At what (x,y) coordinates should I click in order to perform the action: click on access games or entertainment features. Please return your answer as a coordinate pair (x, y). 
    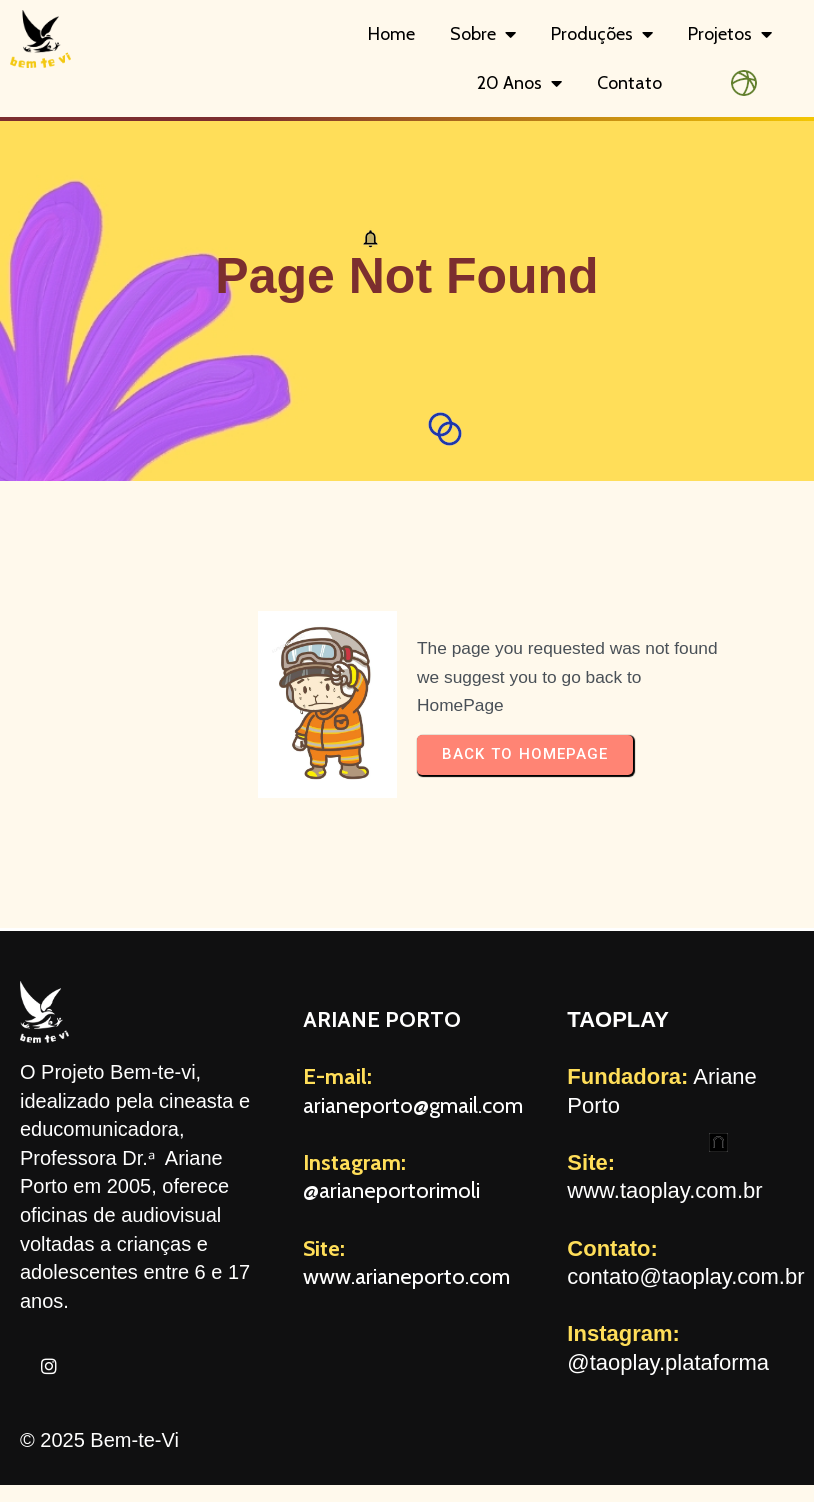
    Looking at the image, I should click on (744, 83).